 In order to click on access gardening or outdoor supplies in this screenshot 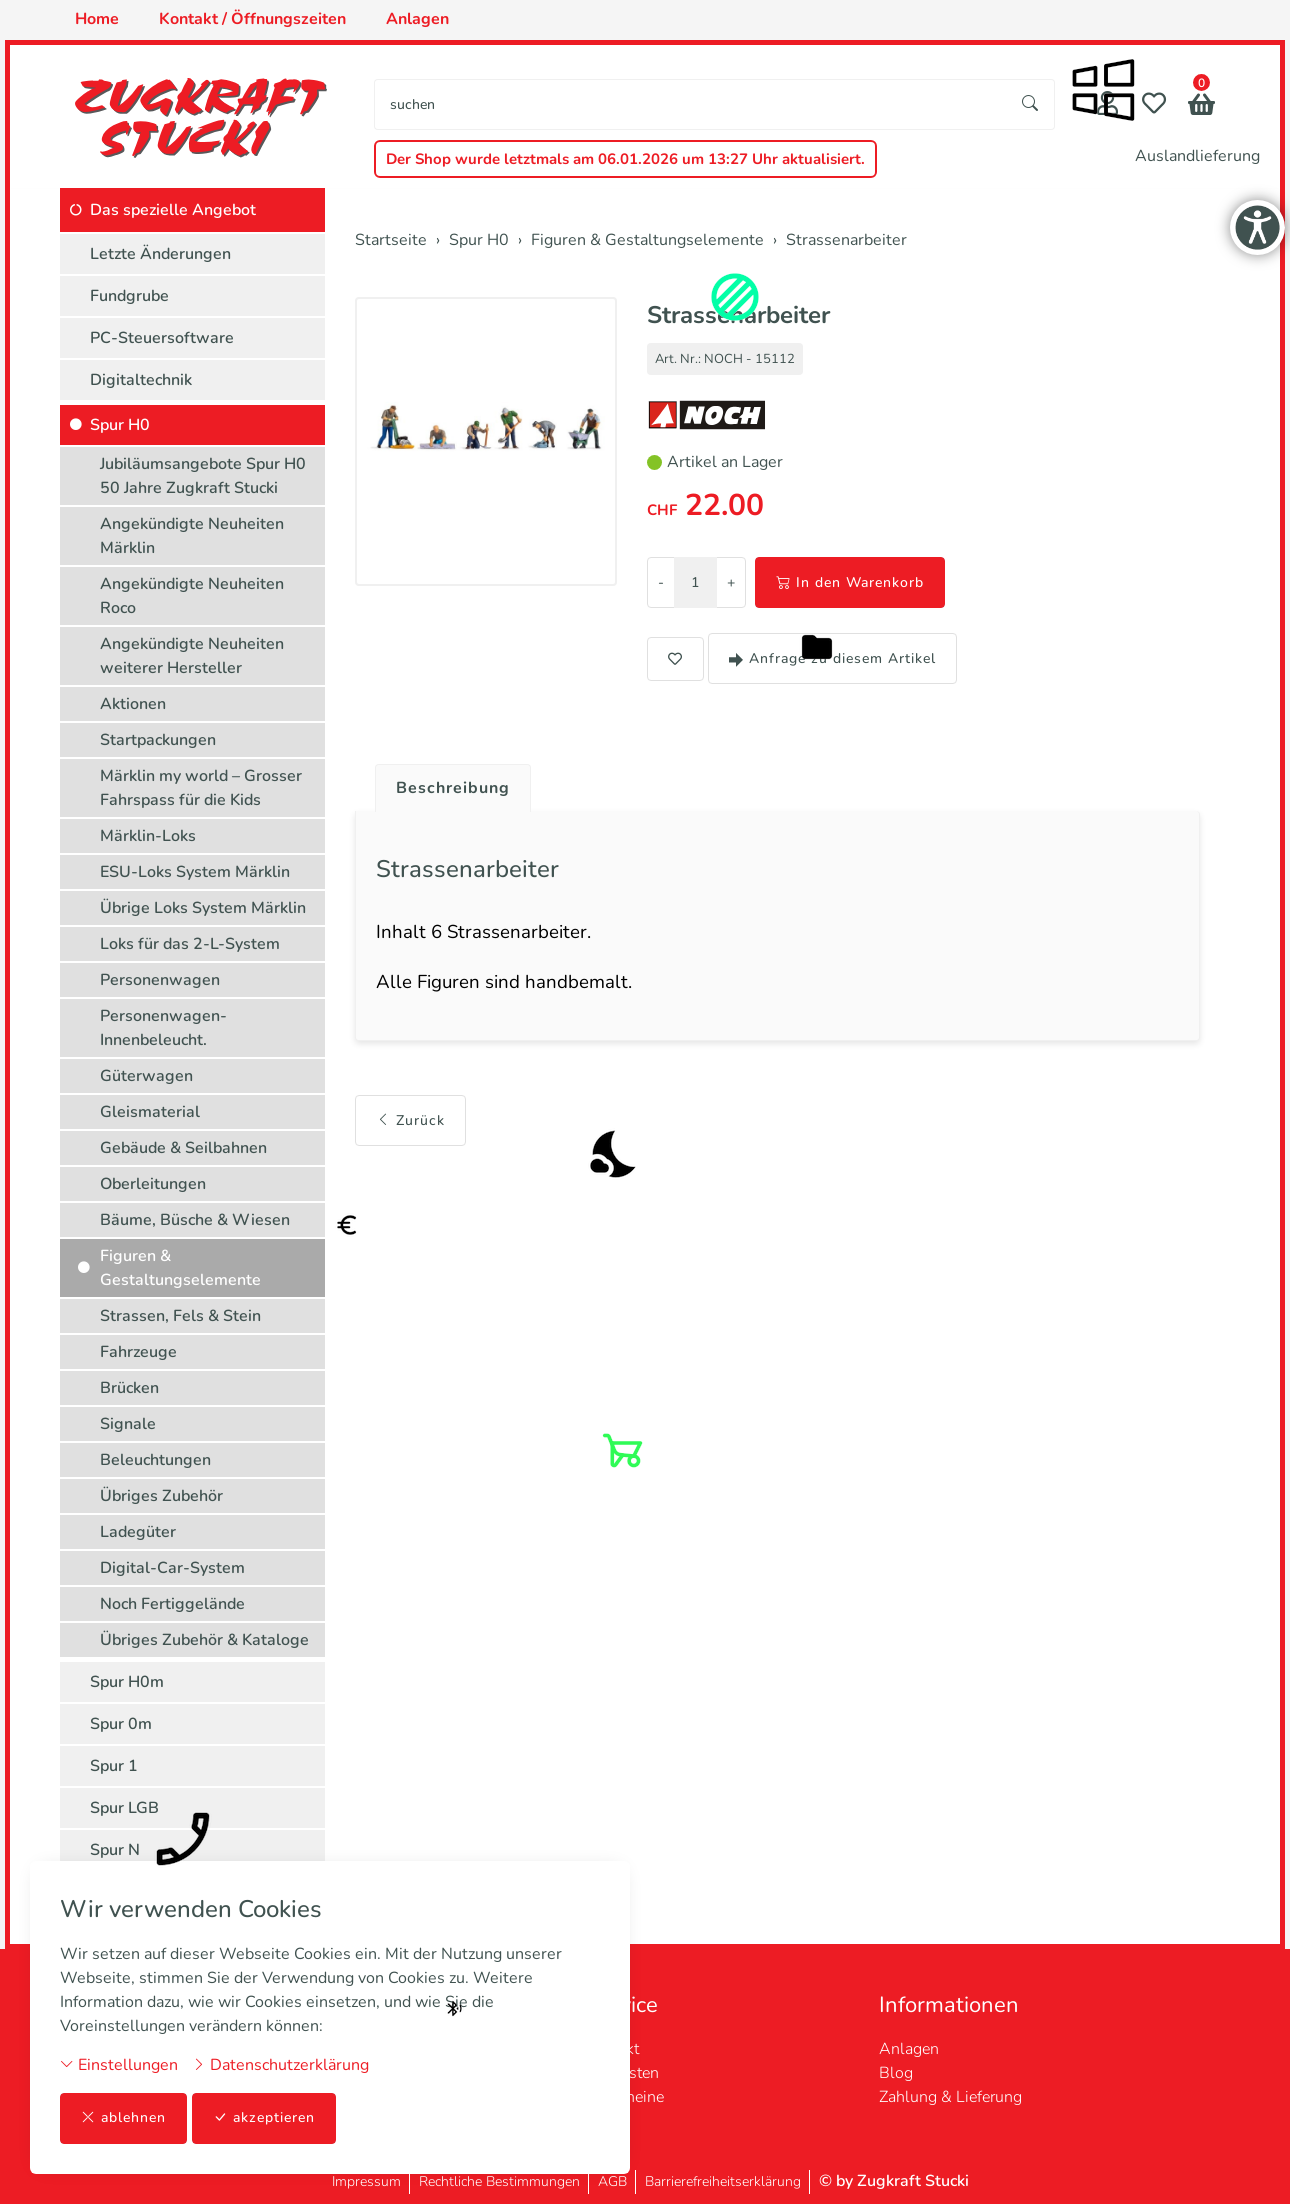, I will do `click(623, 1450)`.